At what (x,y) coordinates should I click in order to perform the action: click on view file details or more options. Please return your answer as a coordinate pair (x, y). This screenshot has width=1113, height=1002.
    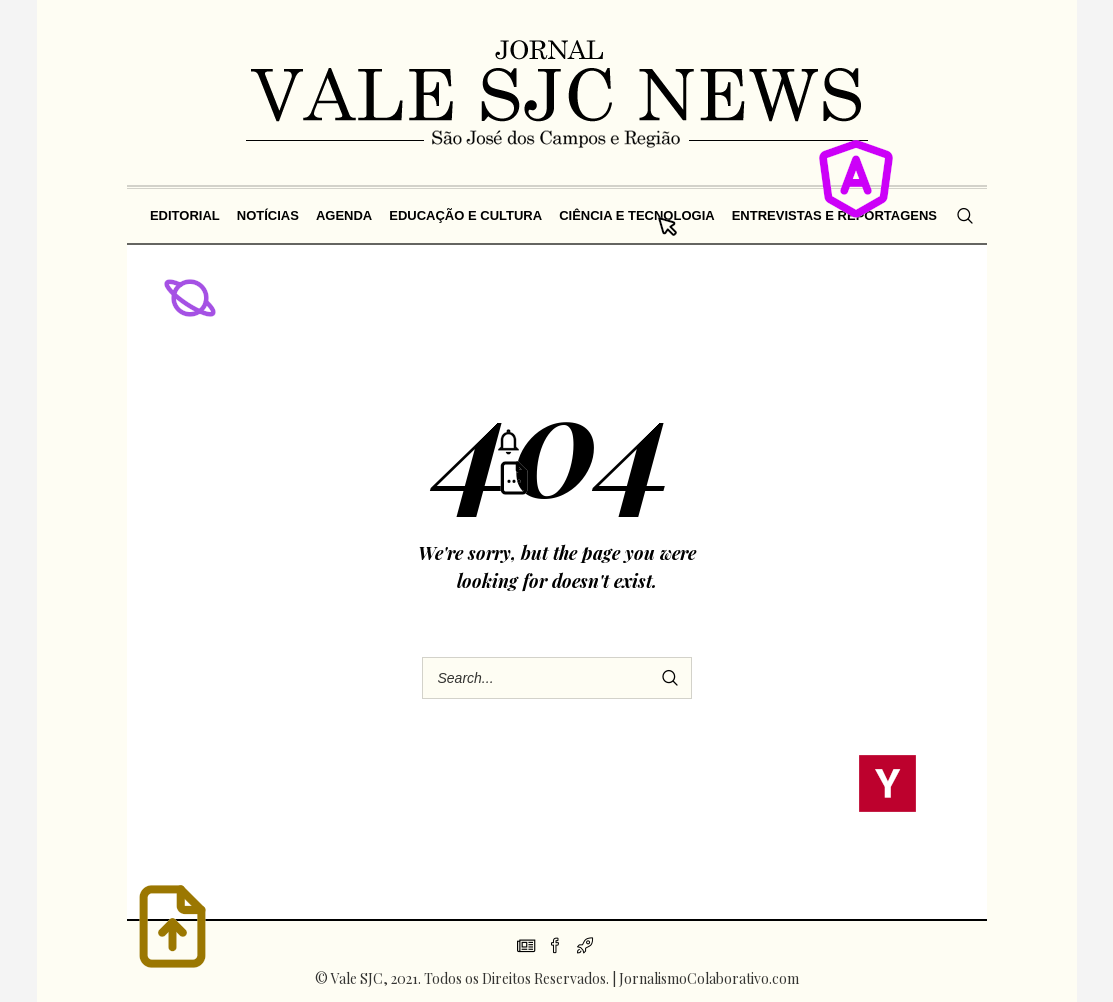
    Looking at the image, I should click on (514, 478).